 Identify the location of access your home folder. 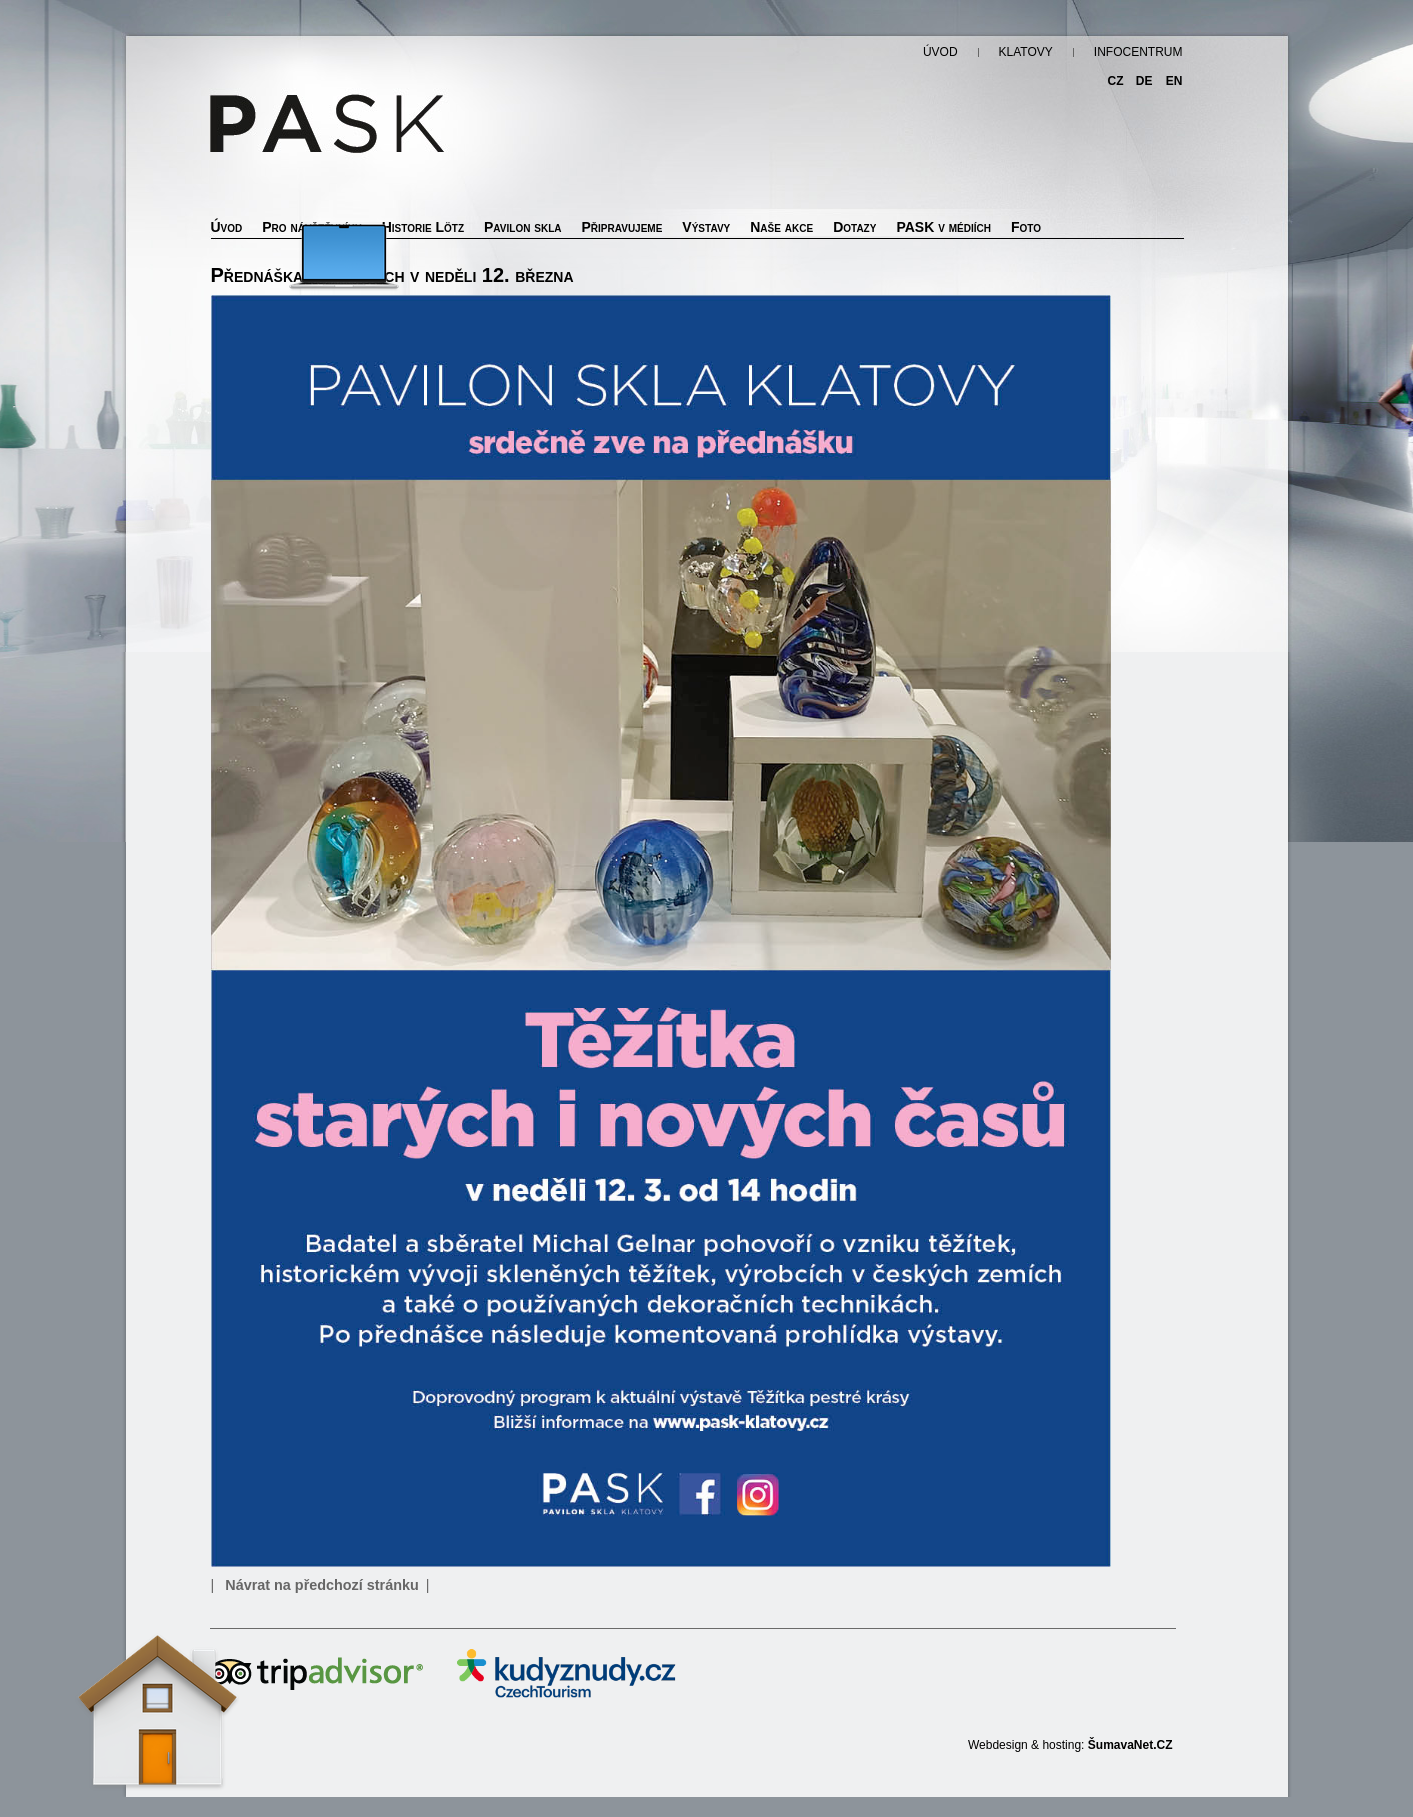
(157, 1705).